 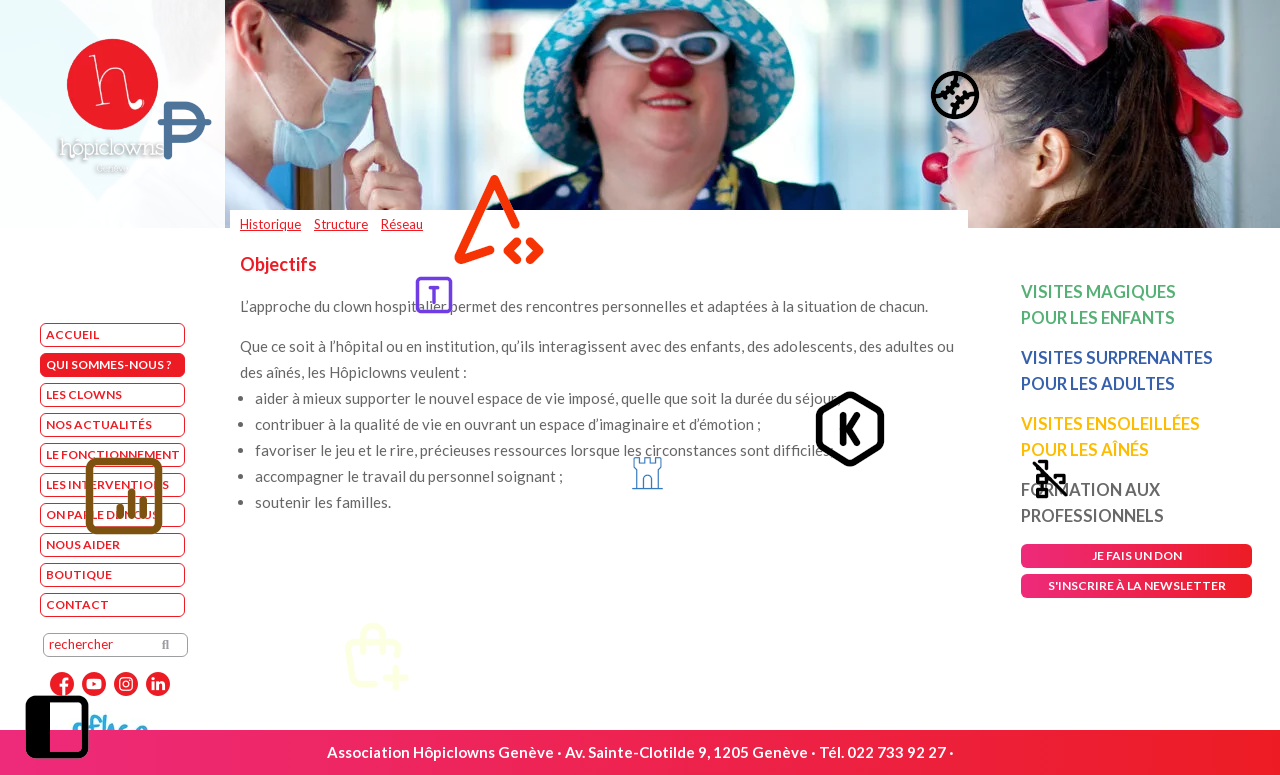 What do you see at coordinates (373, 655) in the screenshot?
I see `add item to shopping bag` at bounding box center [373, 655].